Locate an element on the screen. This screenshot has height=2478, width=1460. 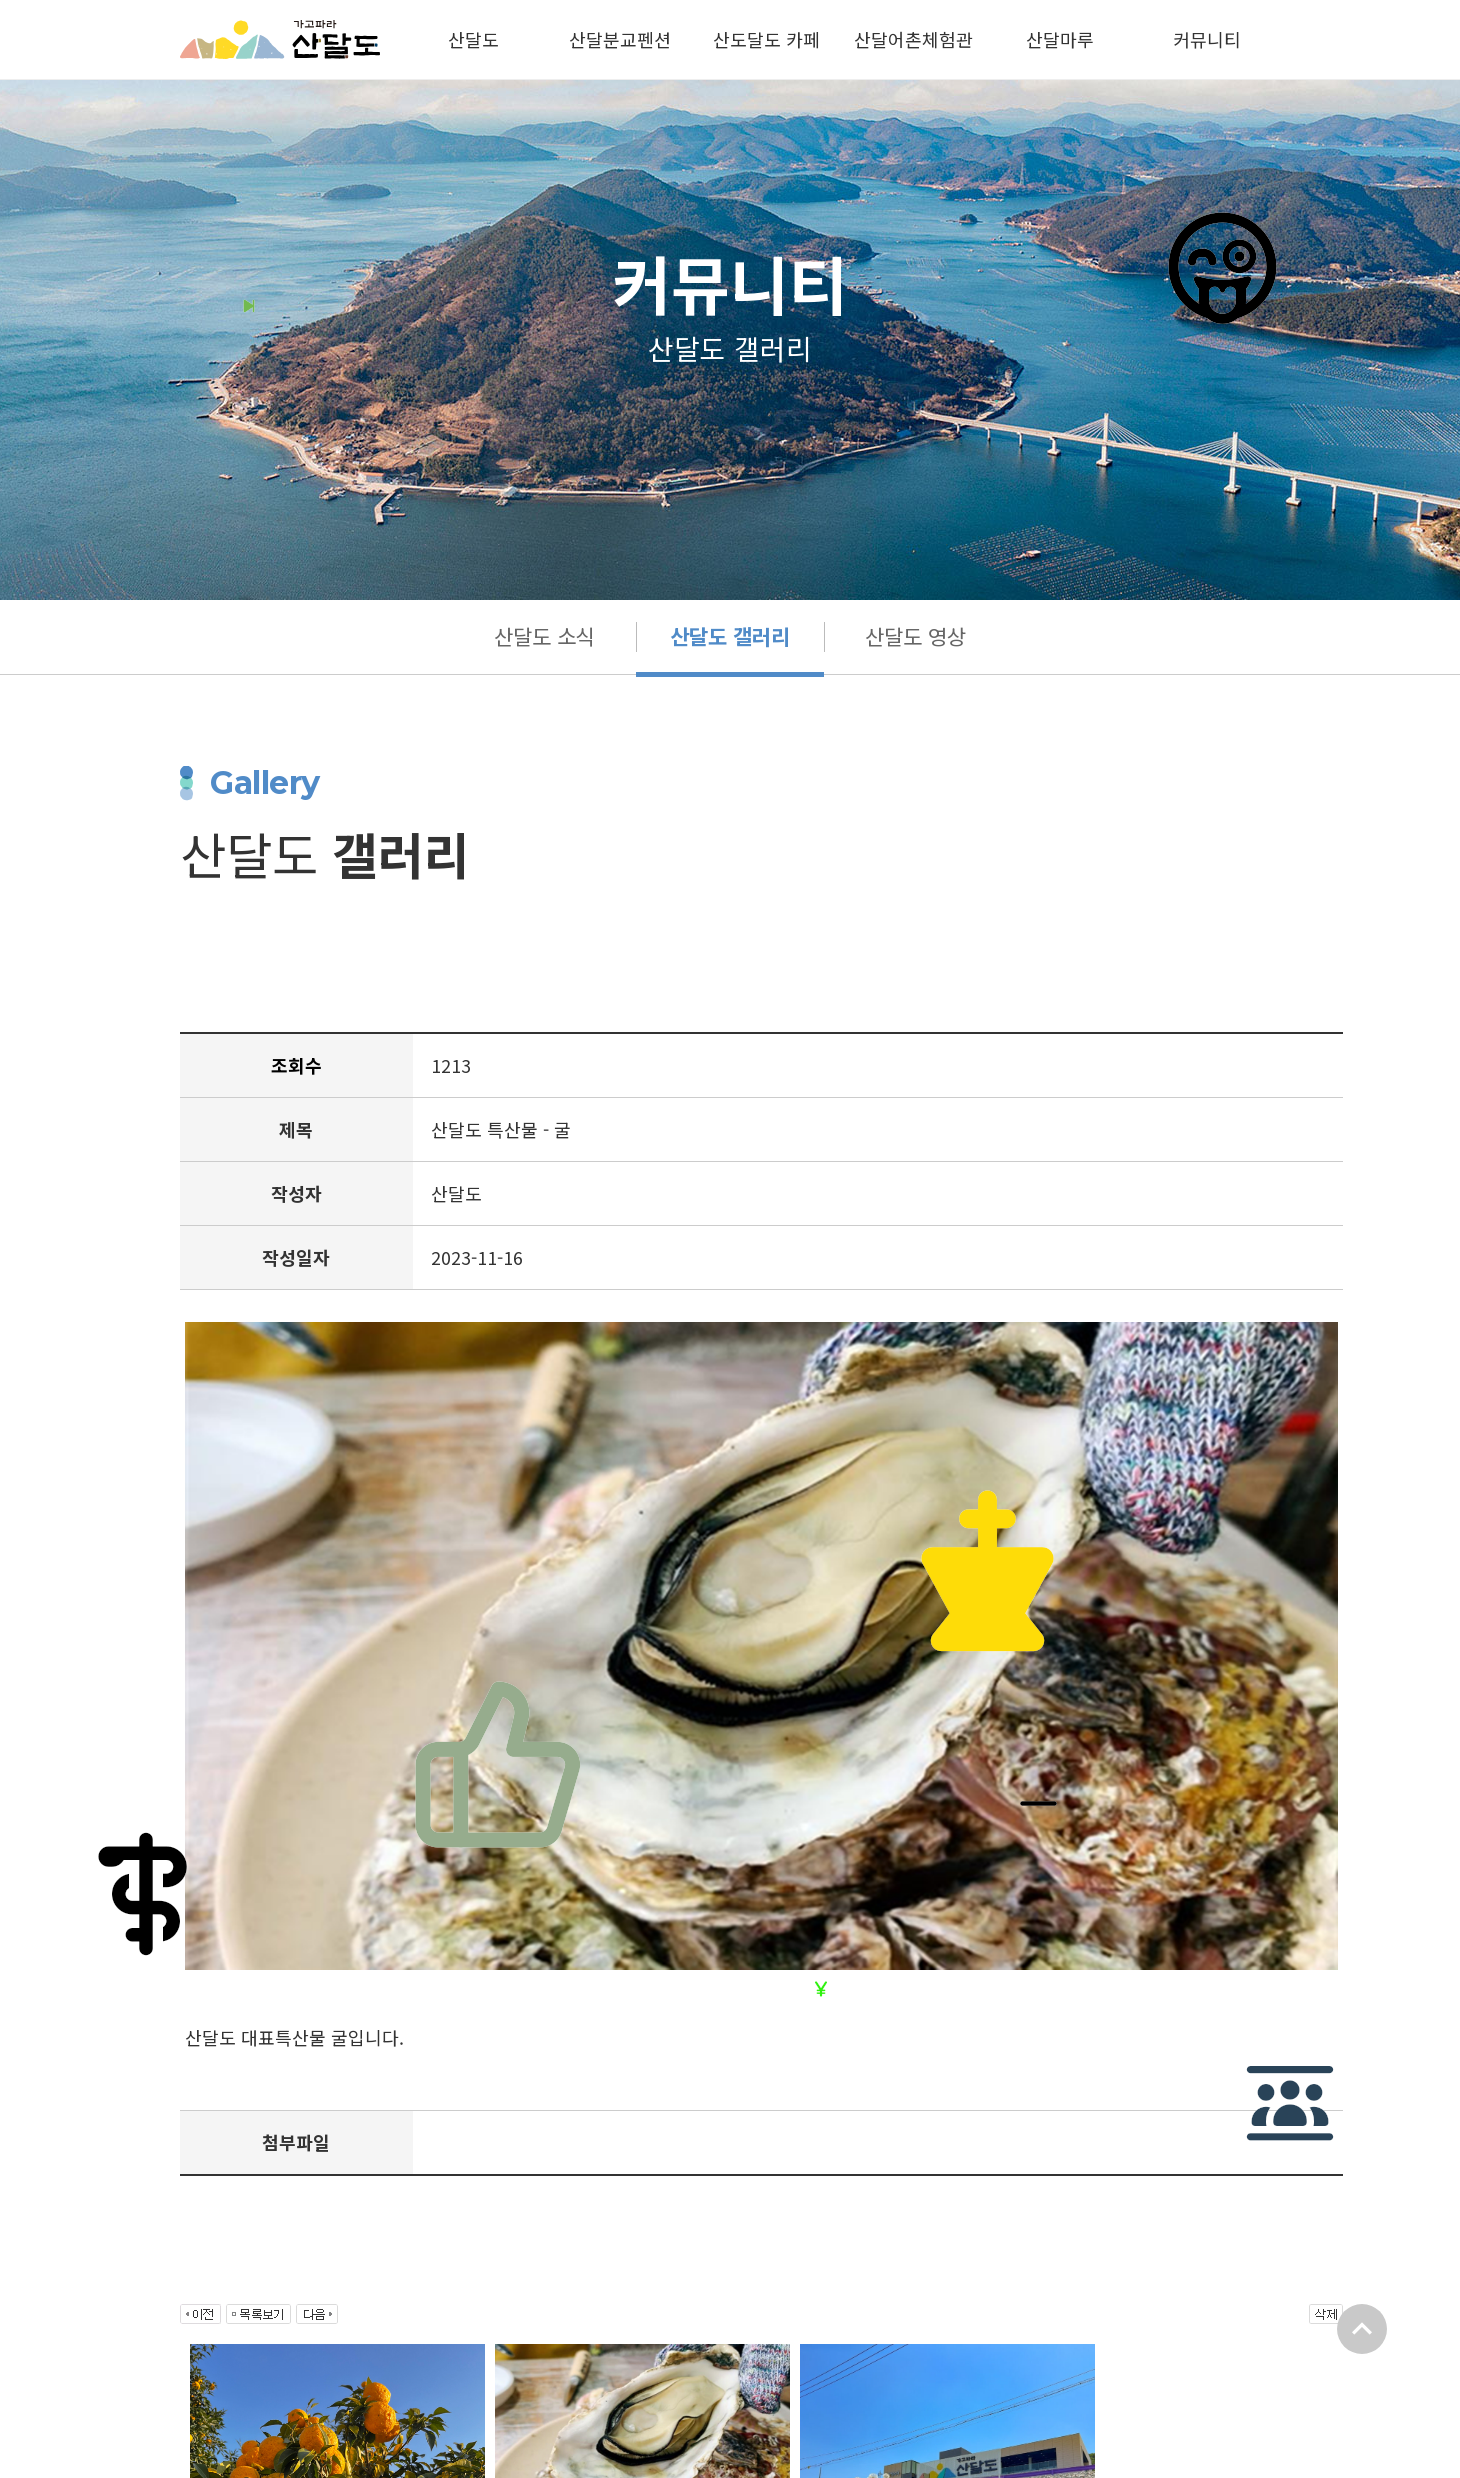
react with a playful or silly emoji is located at coordinates (1222, 266).